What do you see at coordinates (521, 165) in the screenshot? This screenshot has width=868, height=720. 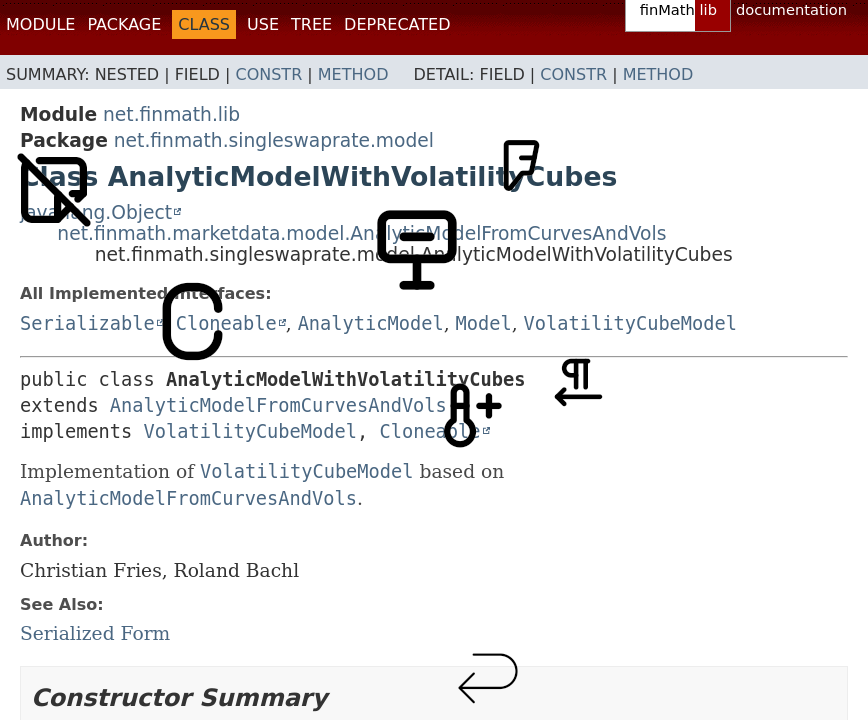 I see `open foursquare app` at bounding box center [521, 165].